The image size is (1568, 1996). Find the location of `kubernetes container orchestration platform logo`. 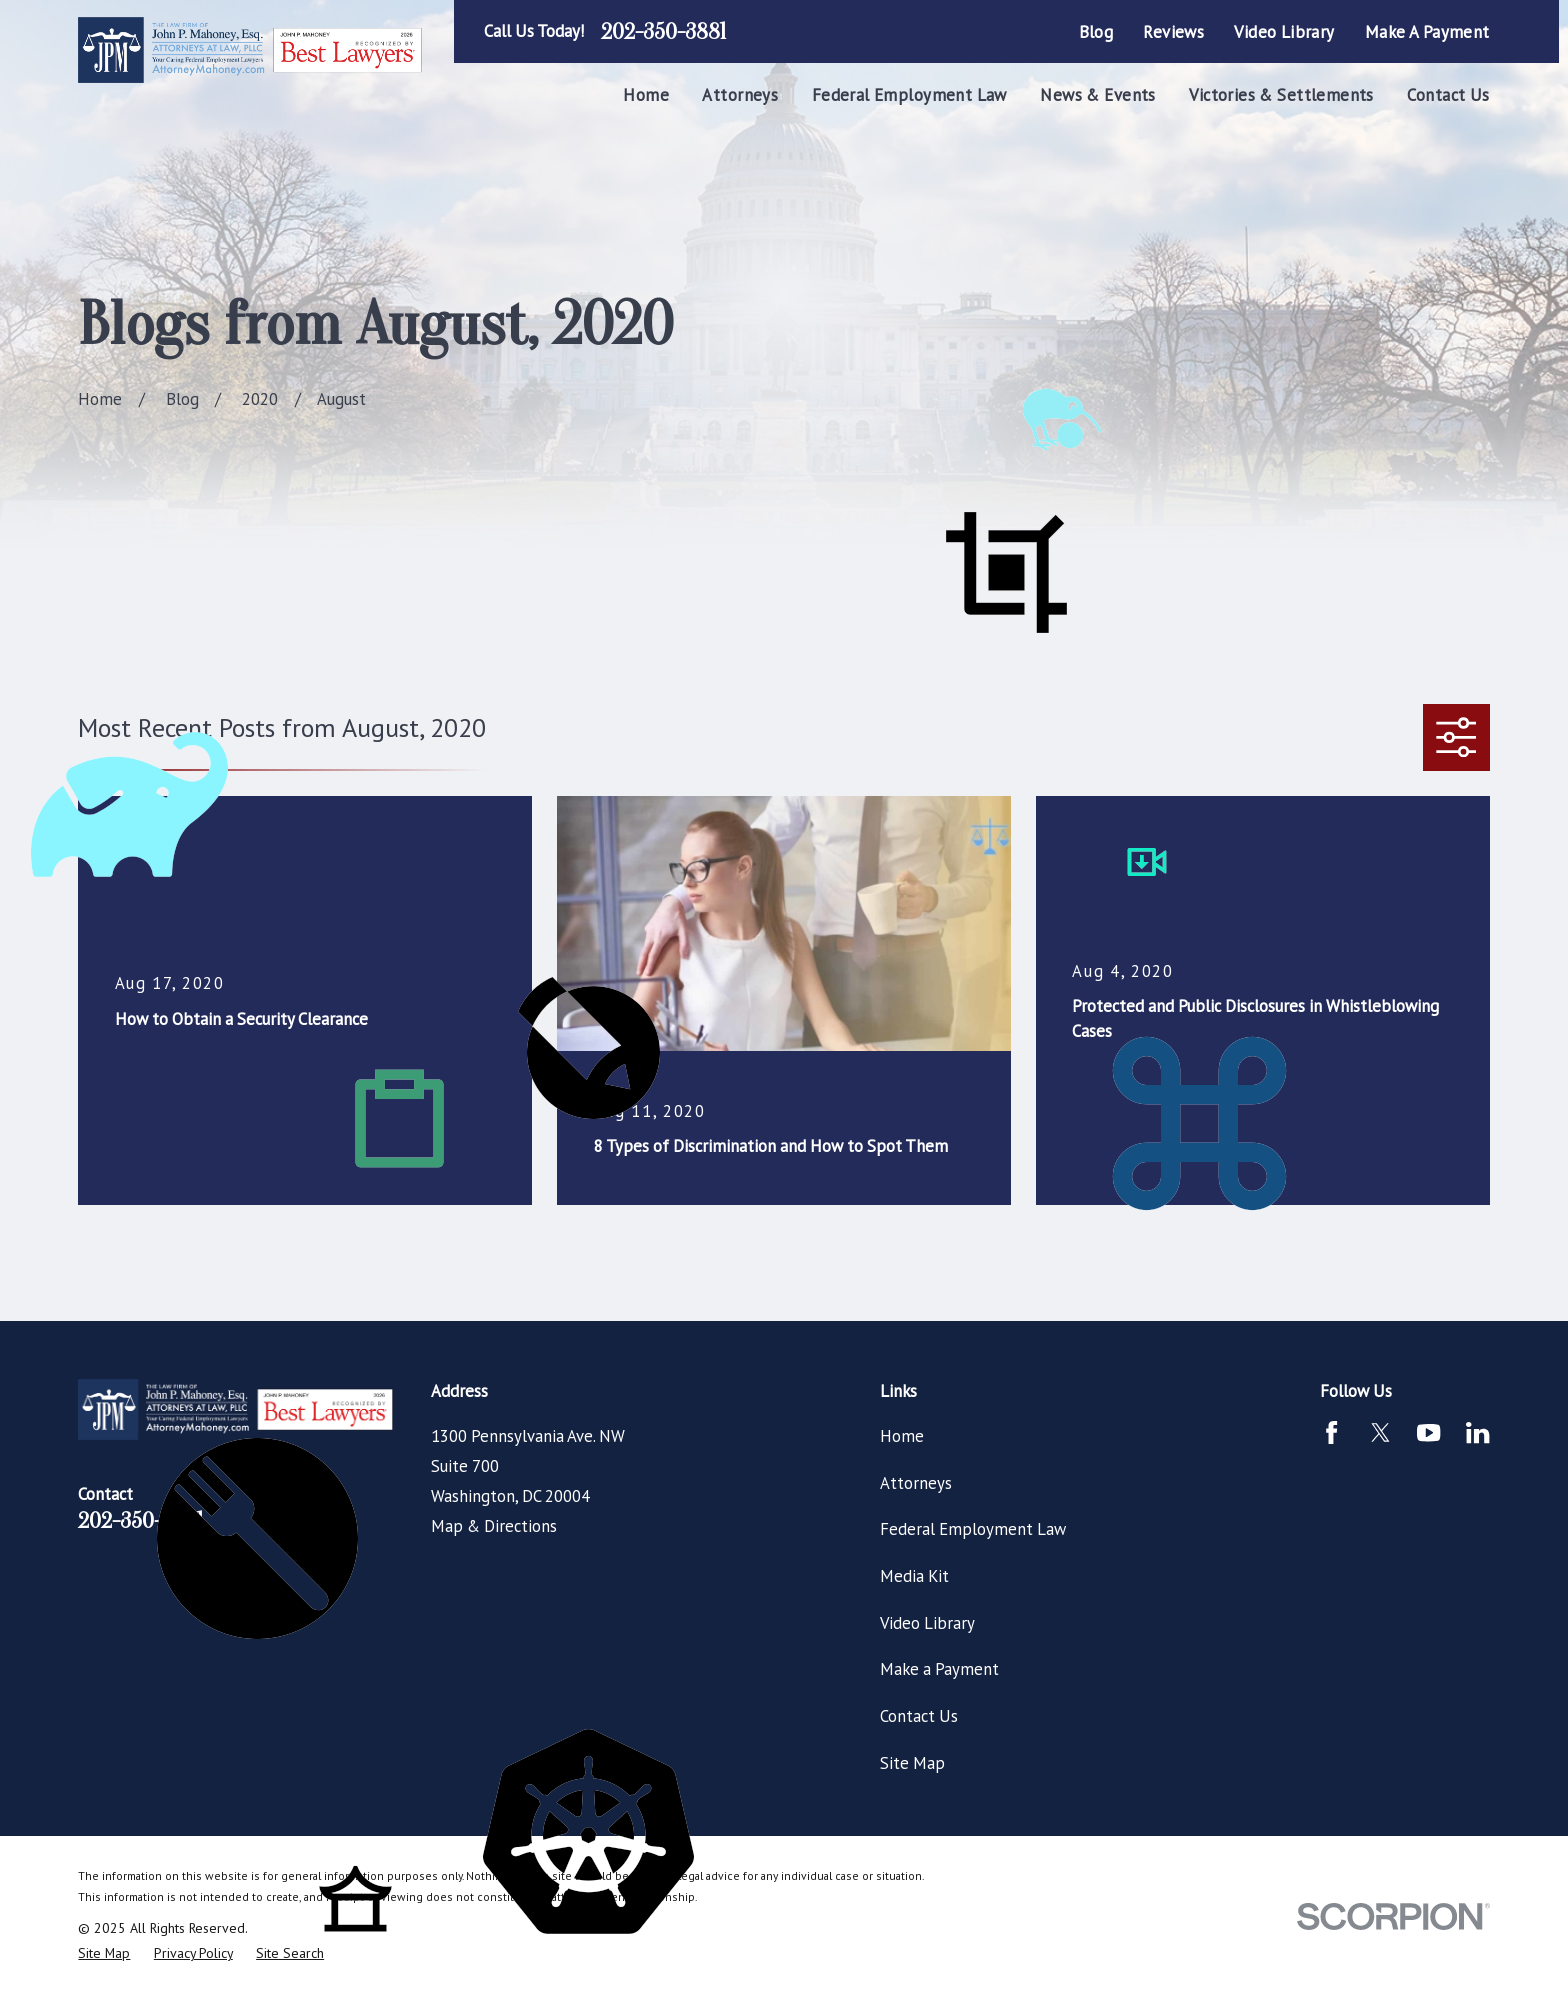

kubernetes container orchestration platform logo is located at coordinates (588, 1831).